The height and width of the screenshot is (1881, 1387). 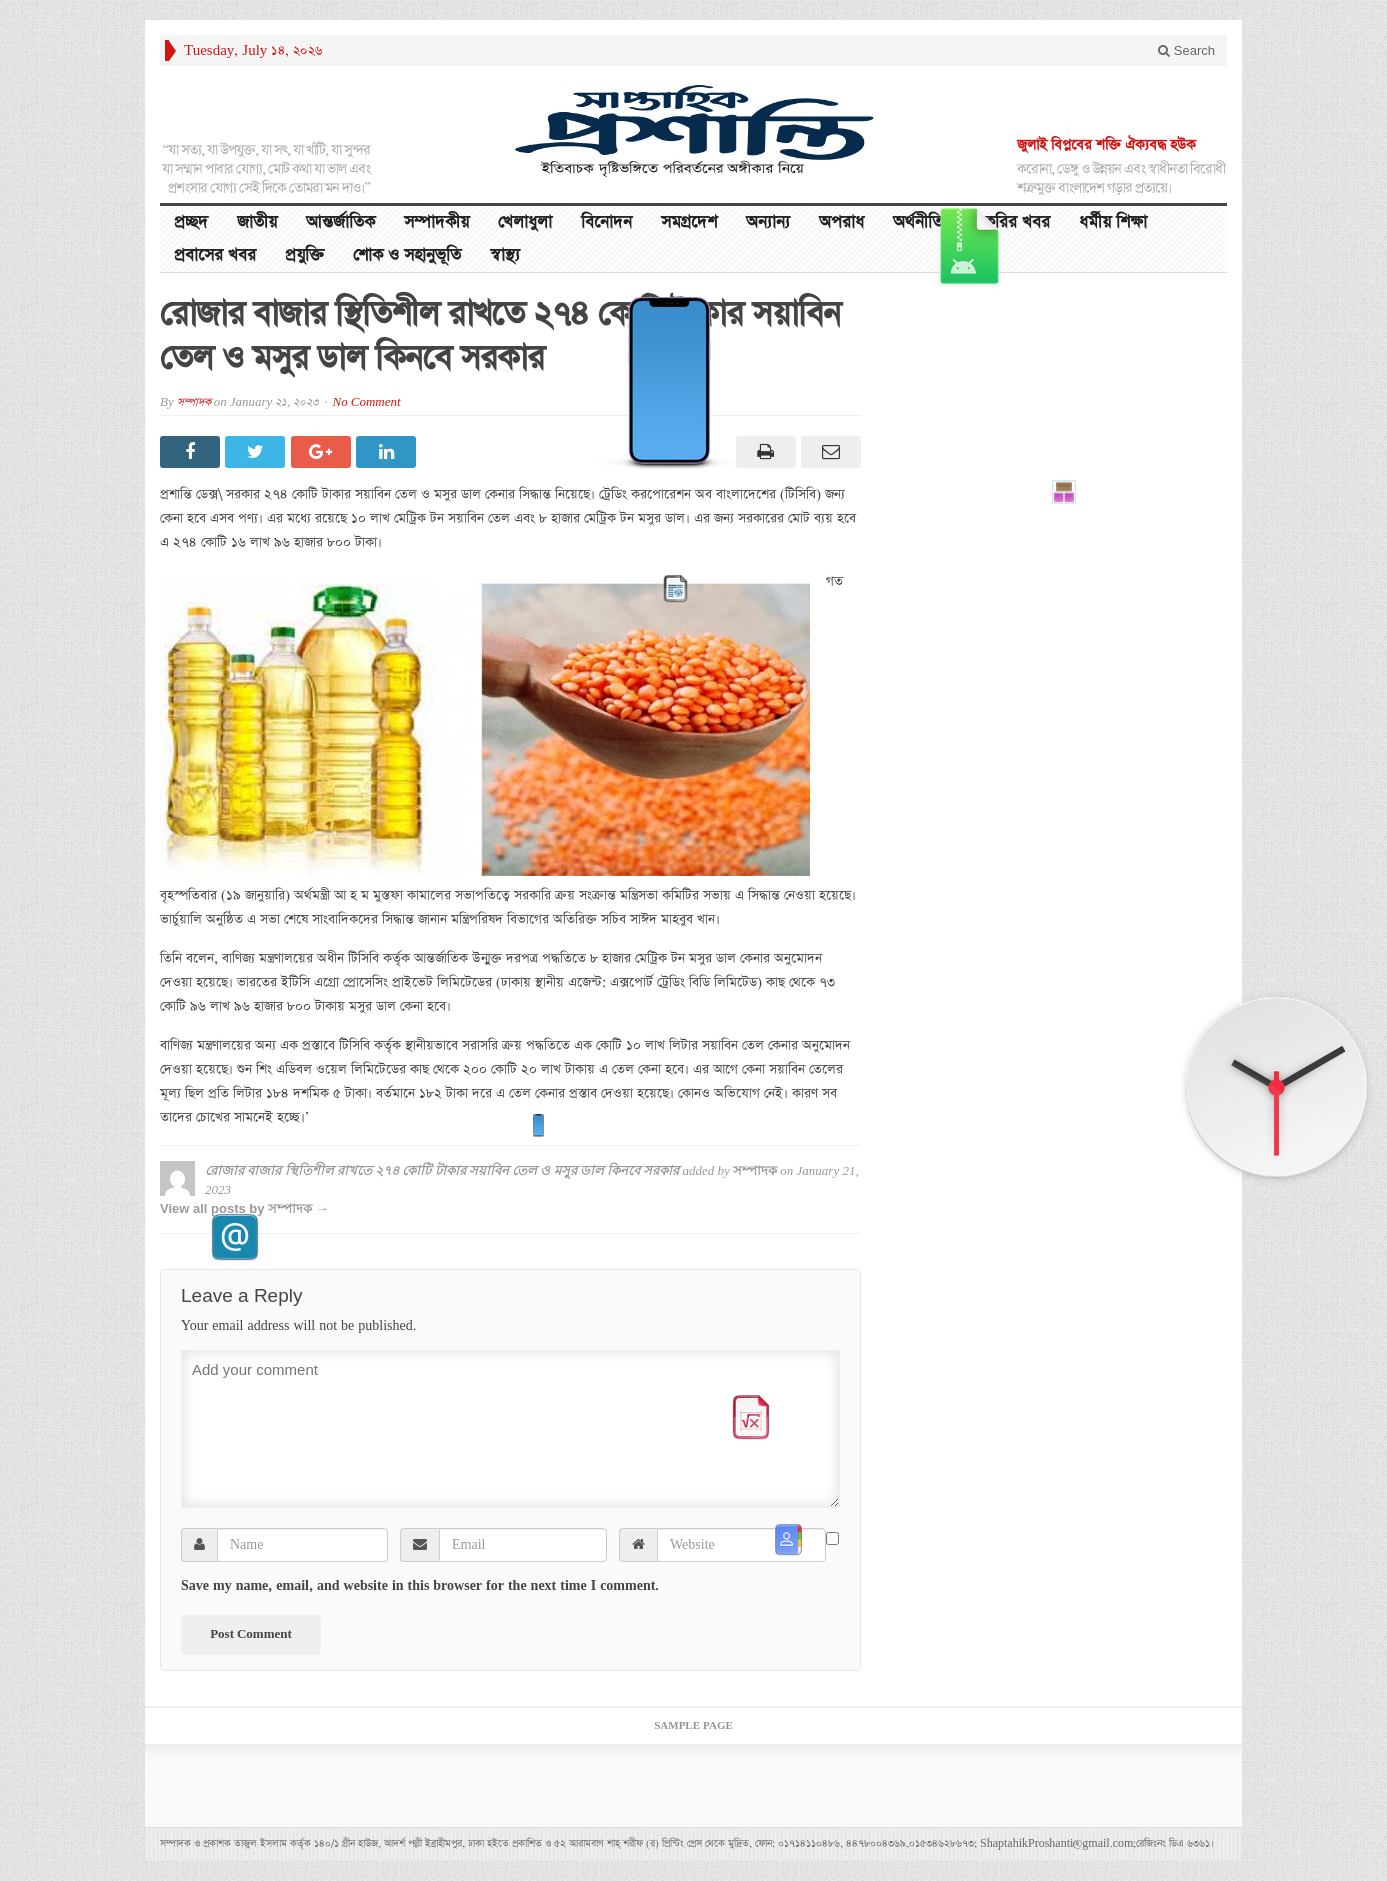 I want to click on open a web template document file, so click(x=675, y=588).